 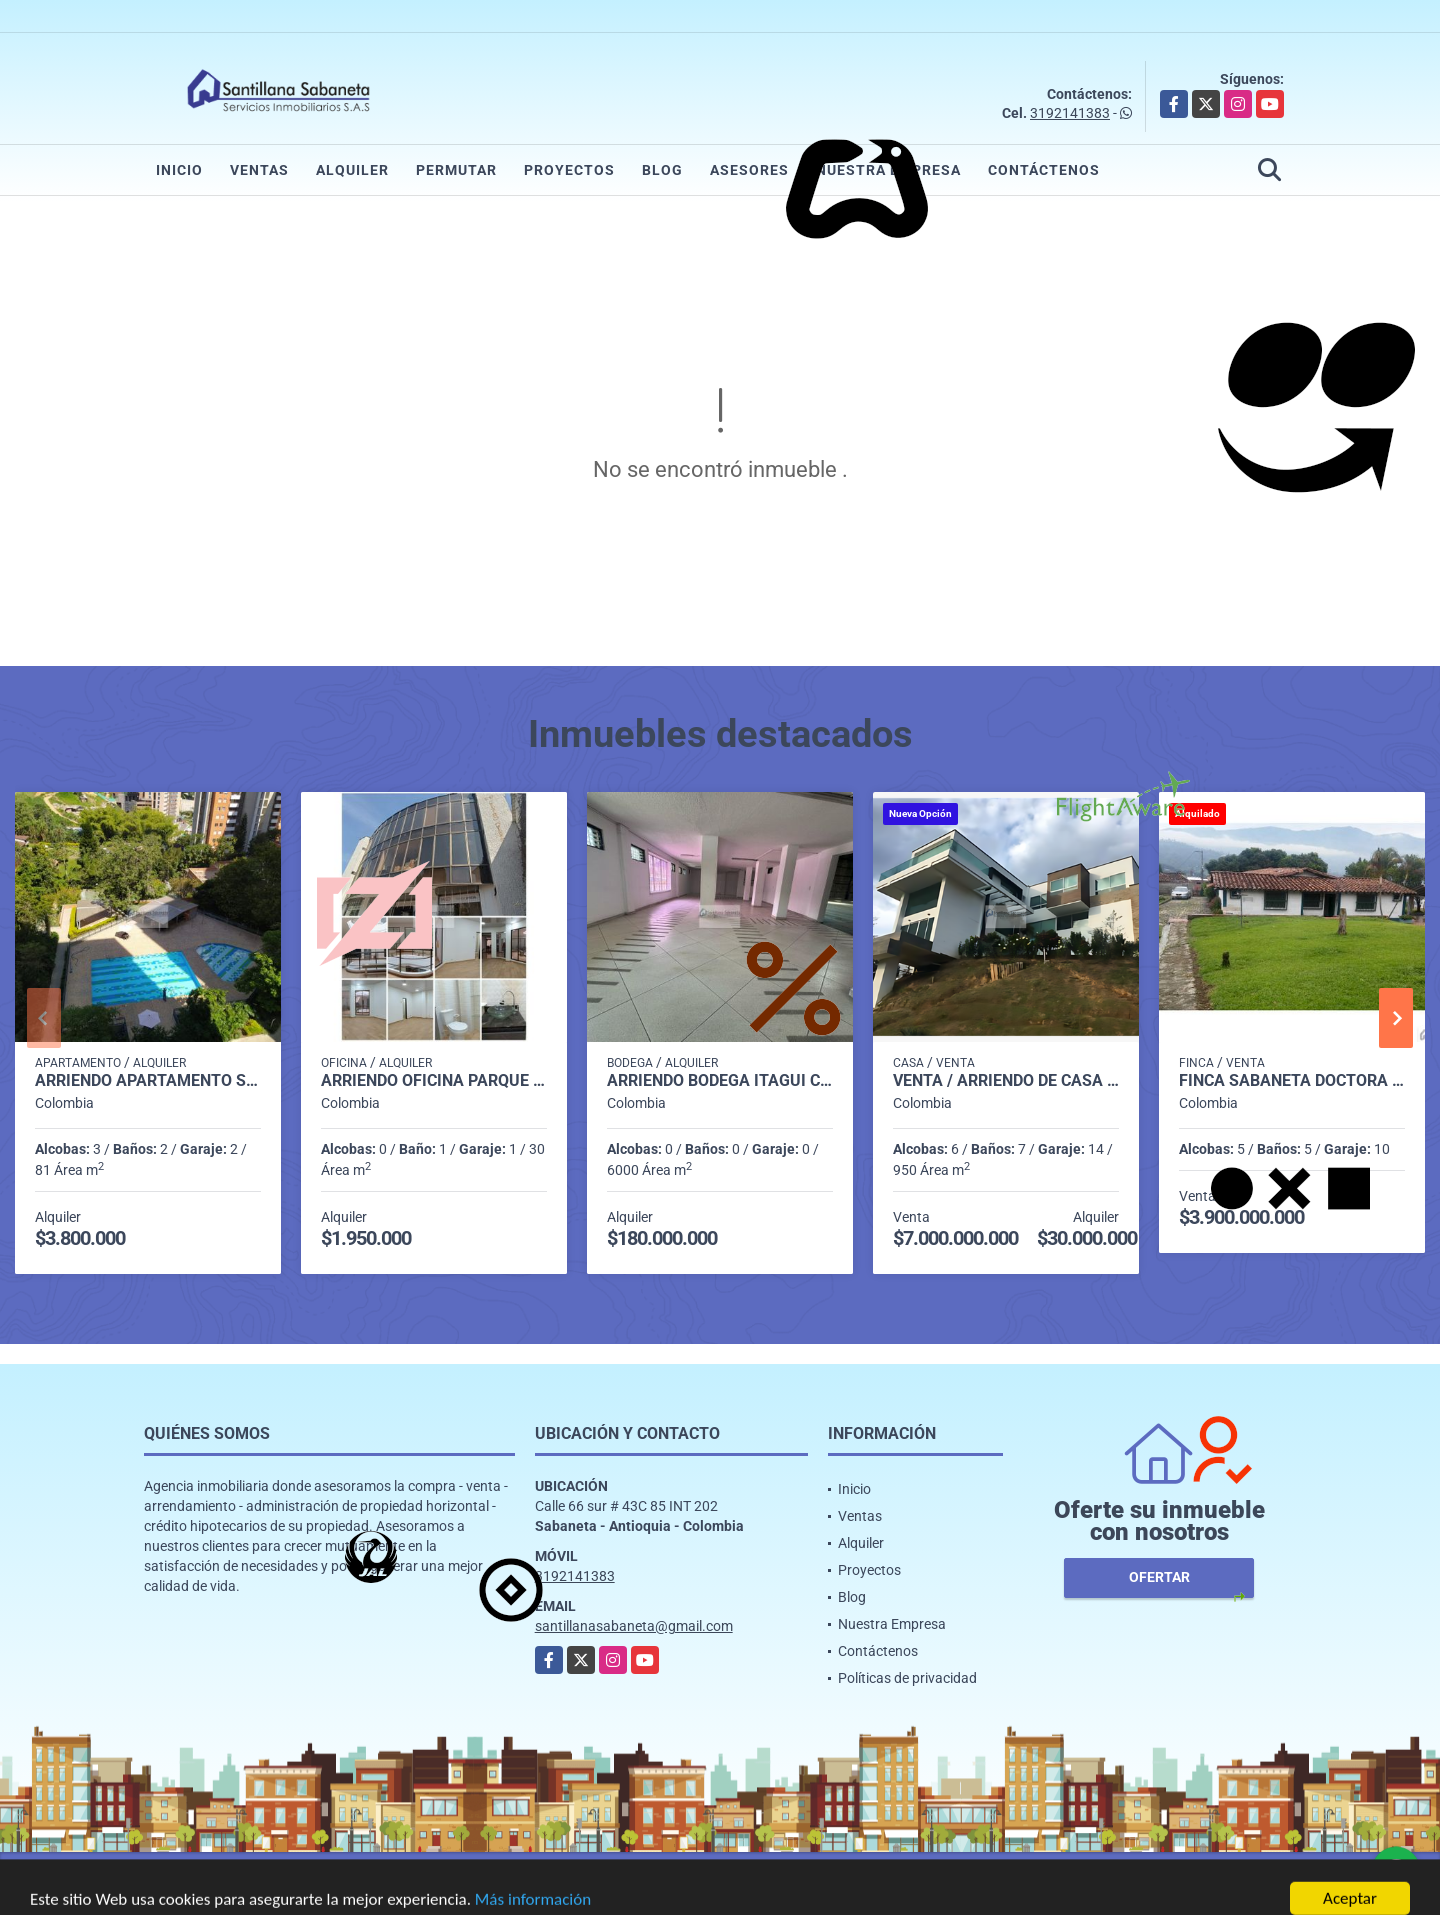 I want to click on open the iFood delivery app, so click(x=1316, y=407).